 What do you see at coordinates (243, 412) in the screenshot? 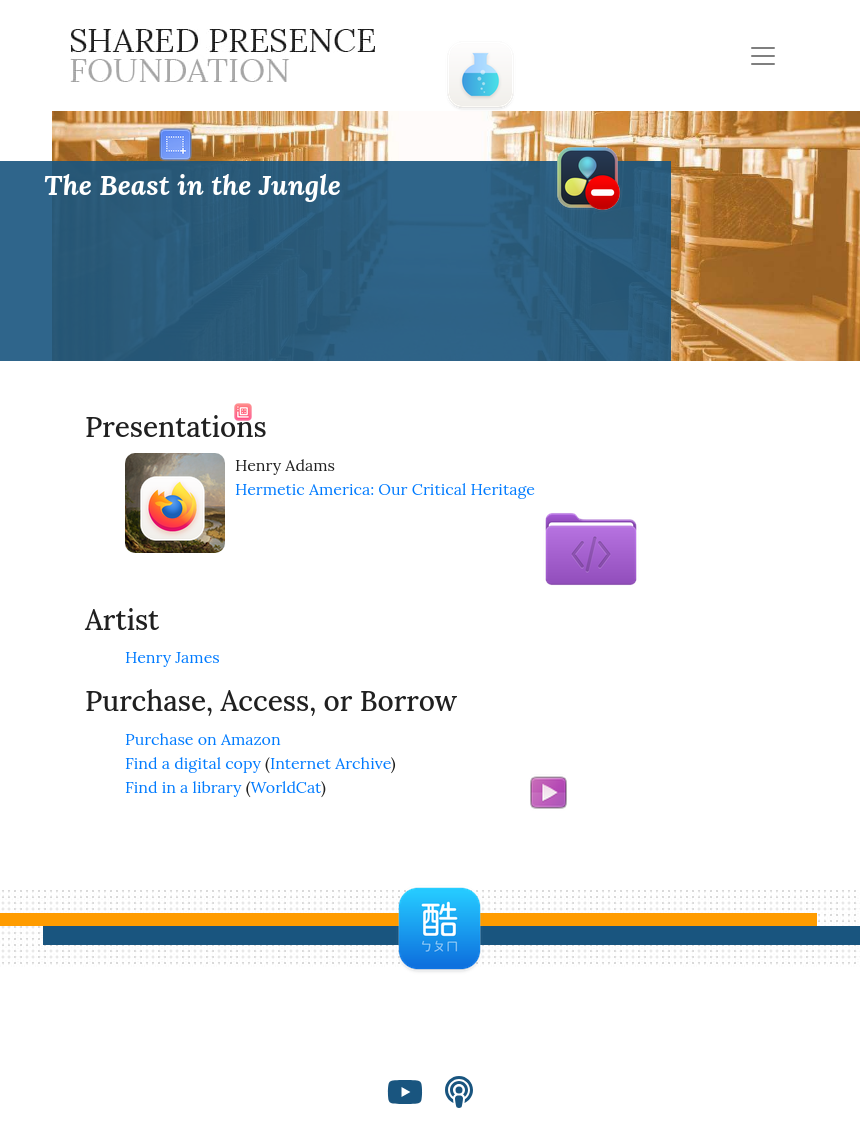
I see `open ludusavi game save backup tool` at bounding box center [243, 412].